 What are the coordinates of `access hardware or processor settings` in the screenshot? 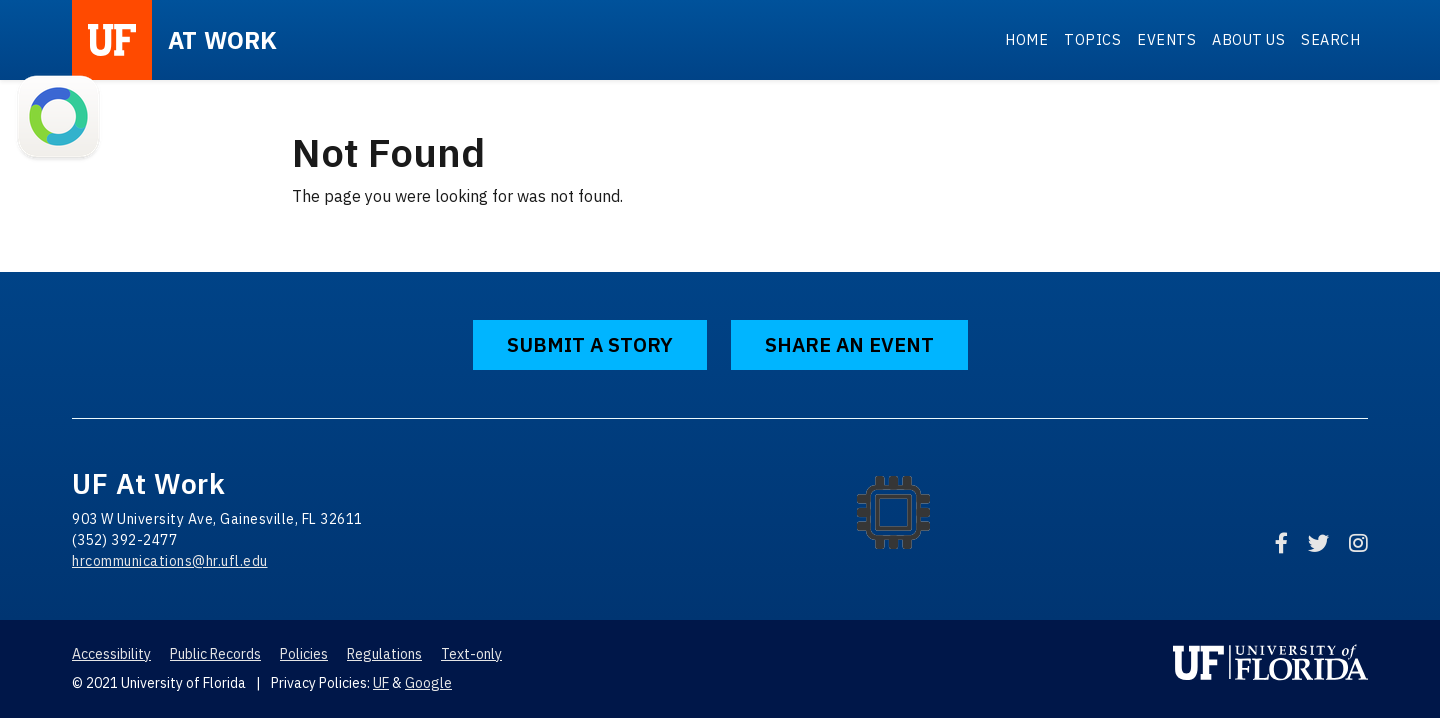 It's located at (893, 512).